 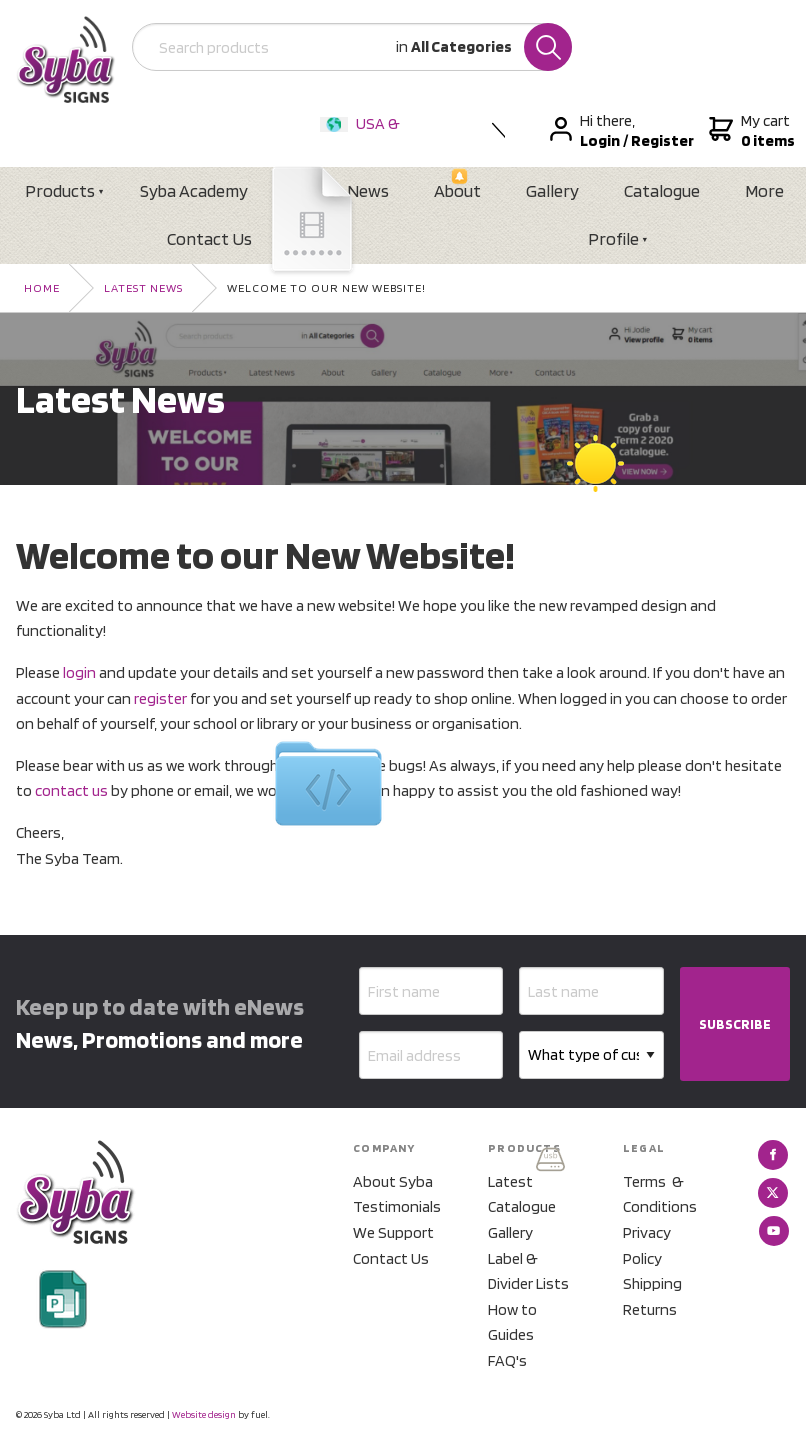 I want to click on microsoft publisher document file, so click(x=63, y=1299).